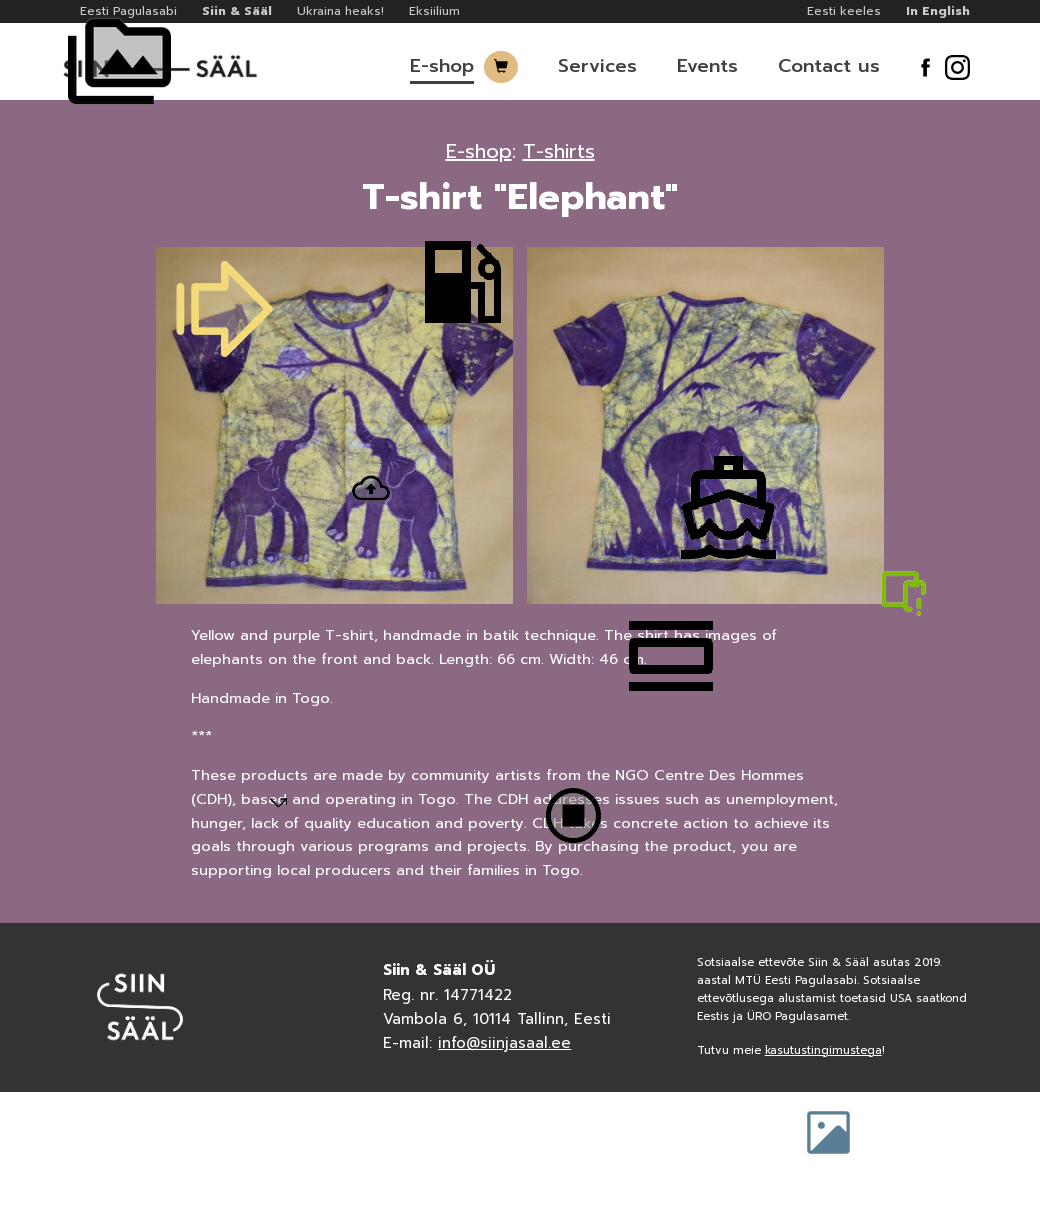  I want to click on switch to day view in calendar, so click(673, 656).